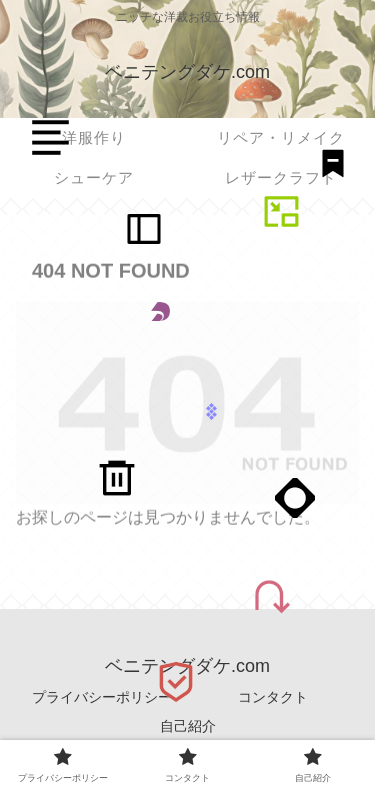  Describe the element at coordinates (281, 211) in the screenshot. I see `enable picture-in-picture mode` at that location.